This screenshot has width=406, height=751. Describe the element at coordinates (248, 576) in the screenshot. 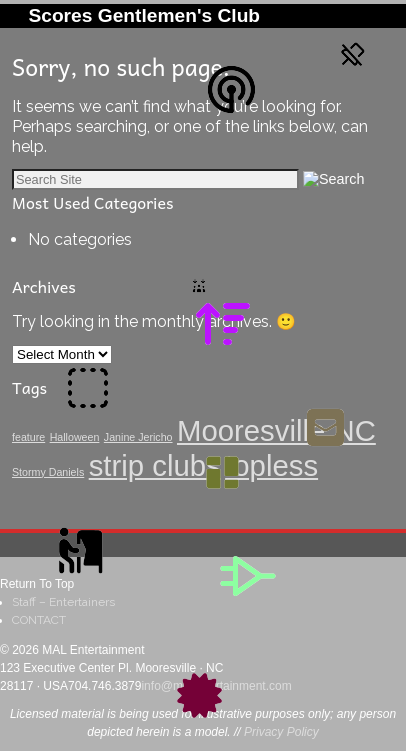

I see `logic buffer gate symbol in circuit design` at that location.